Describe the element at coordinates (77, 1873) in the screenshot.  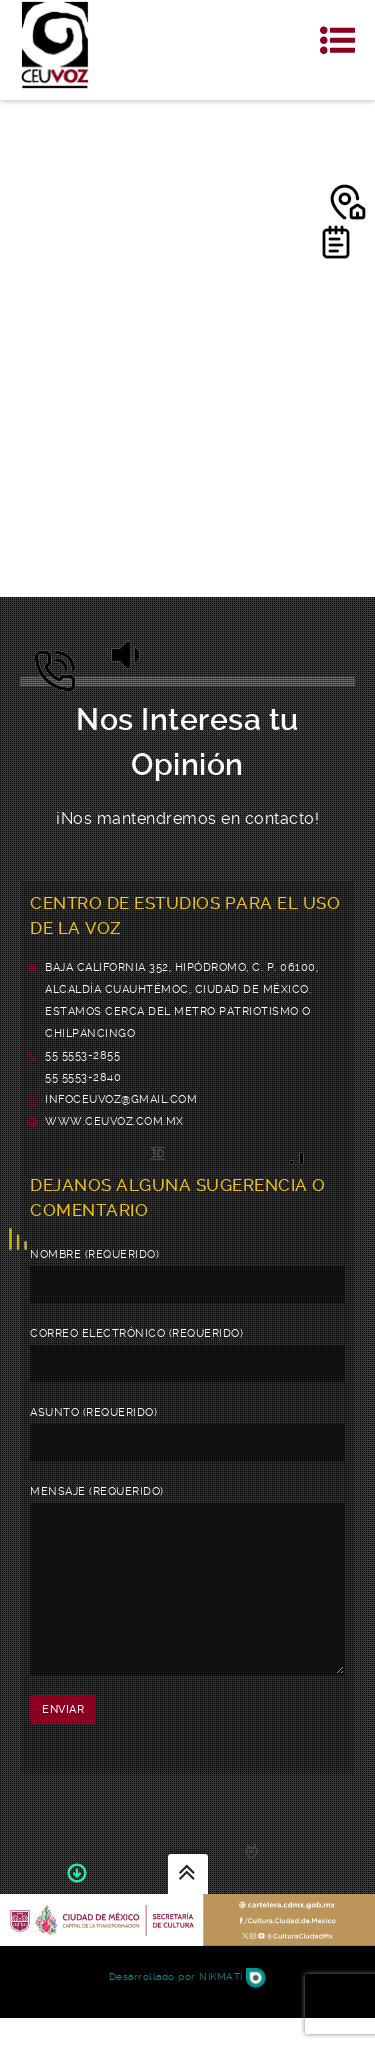
I see `download a file or content` at that location.